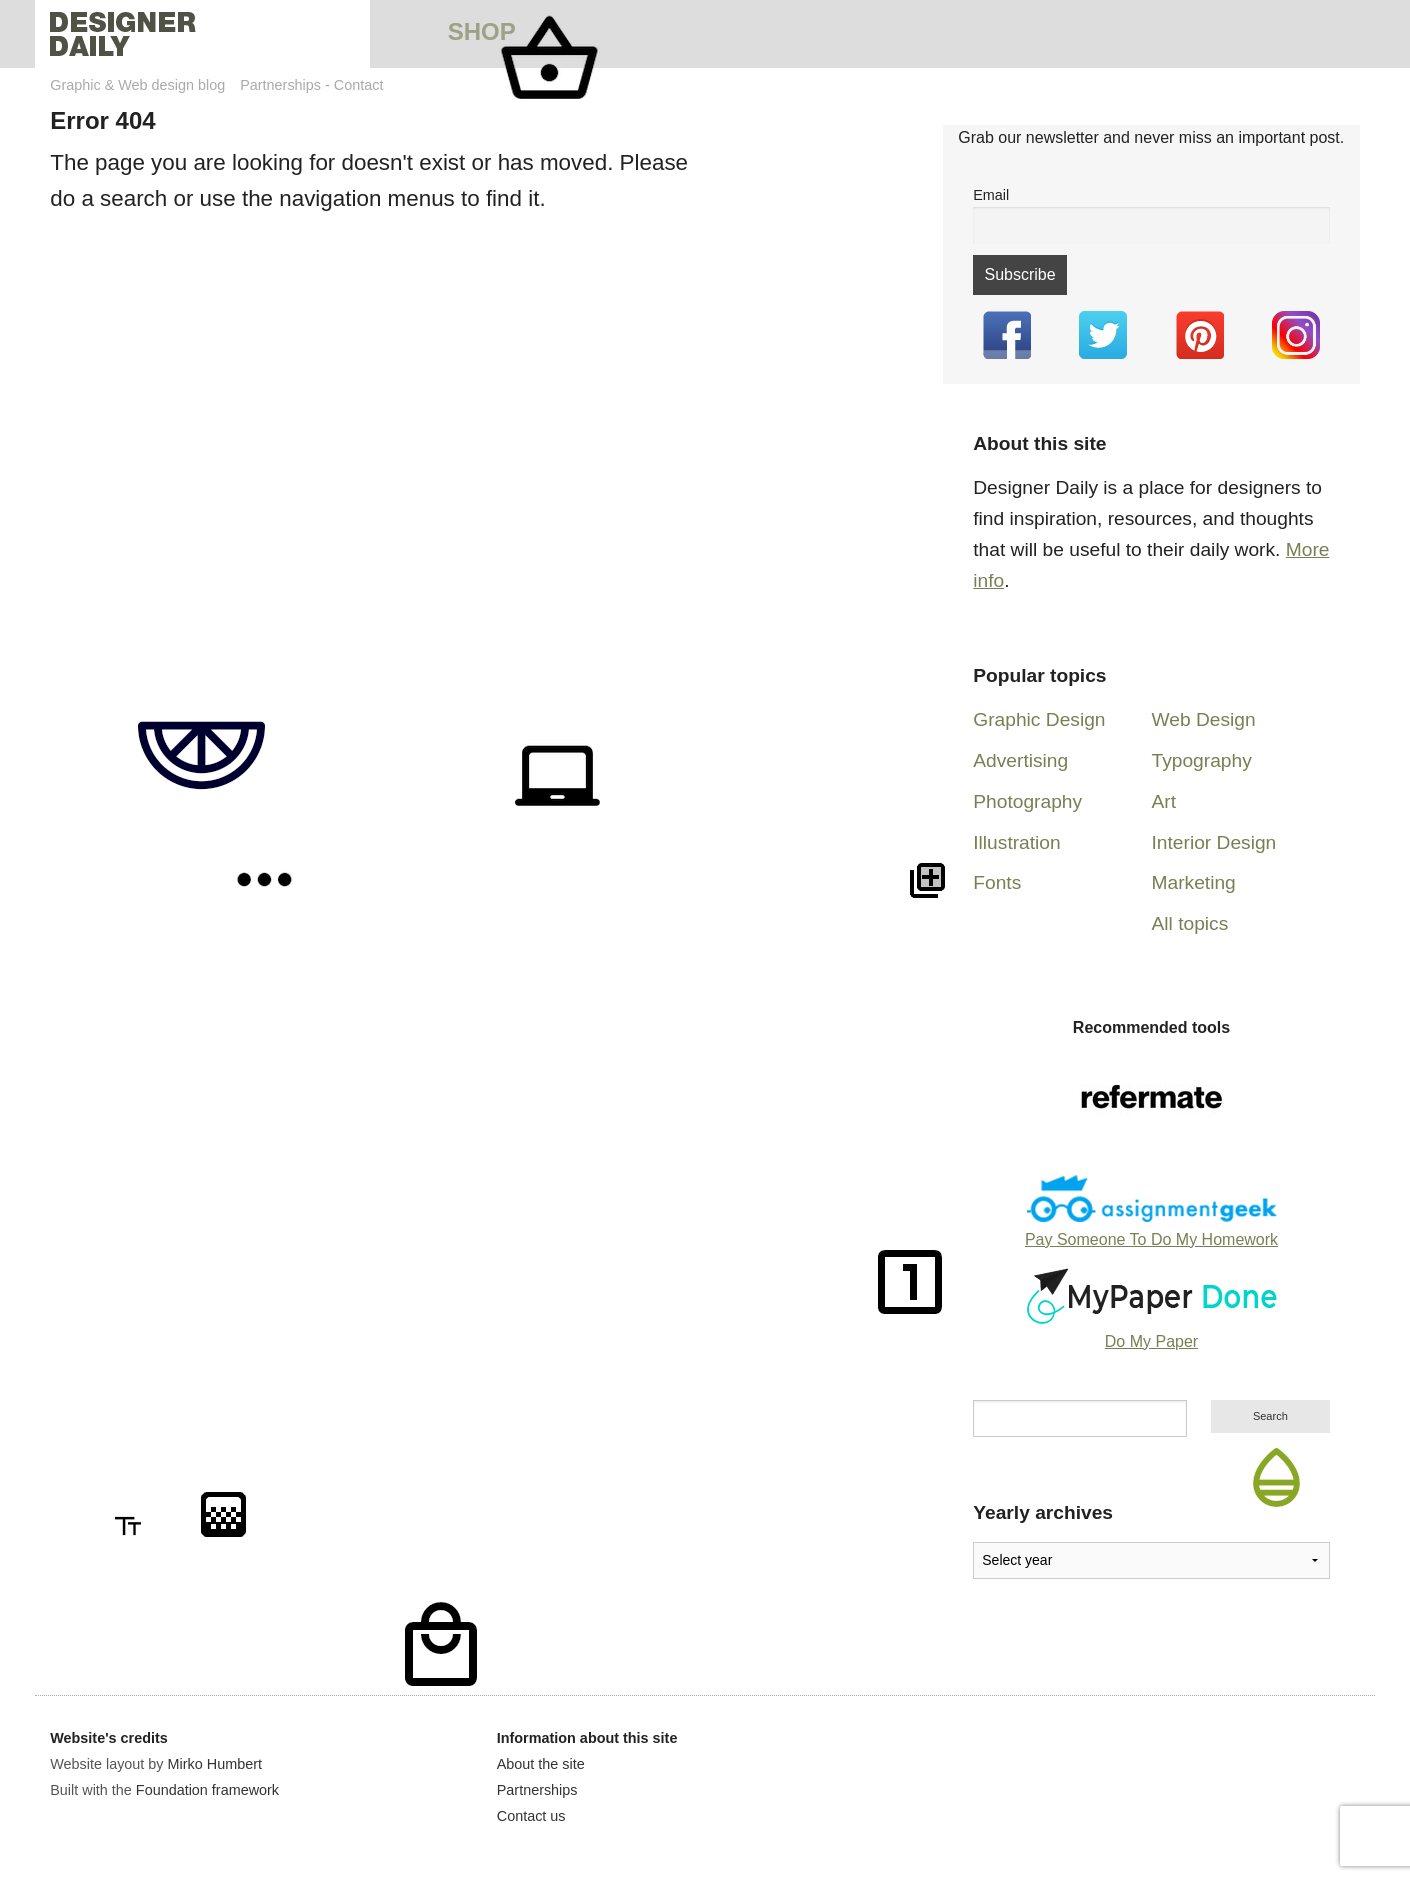 This screenshot has height=1880, width=1410. What do you see at coordinates (910, 1282) in the screenshot?
I see `select option one or first choice` at bounding box center [910, 1282].